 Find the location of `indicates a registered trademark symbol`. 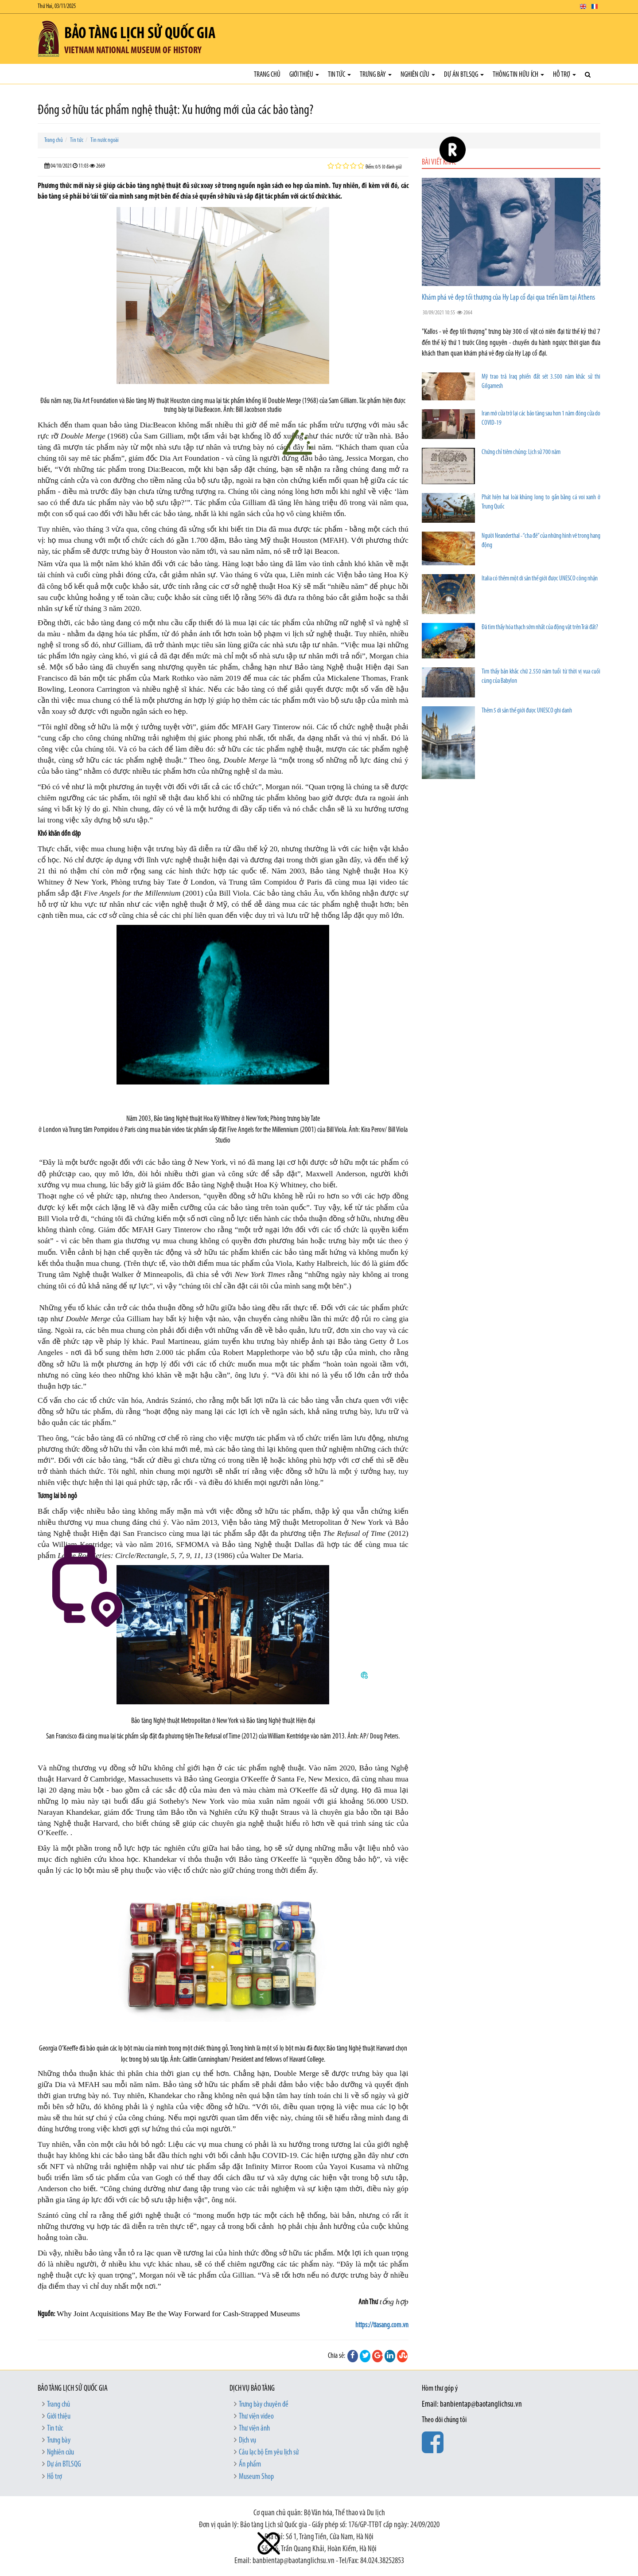

indicates a registered trademark symbol is located at coordinates (452, 149).